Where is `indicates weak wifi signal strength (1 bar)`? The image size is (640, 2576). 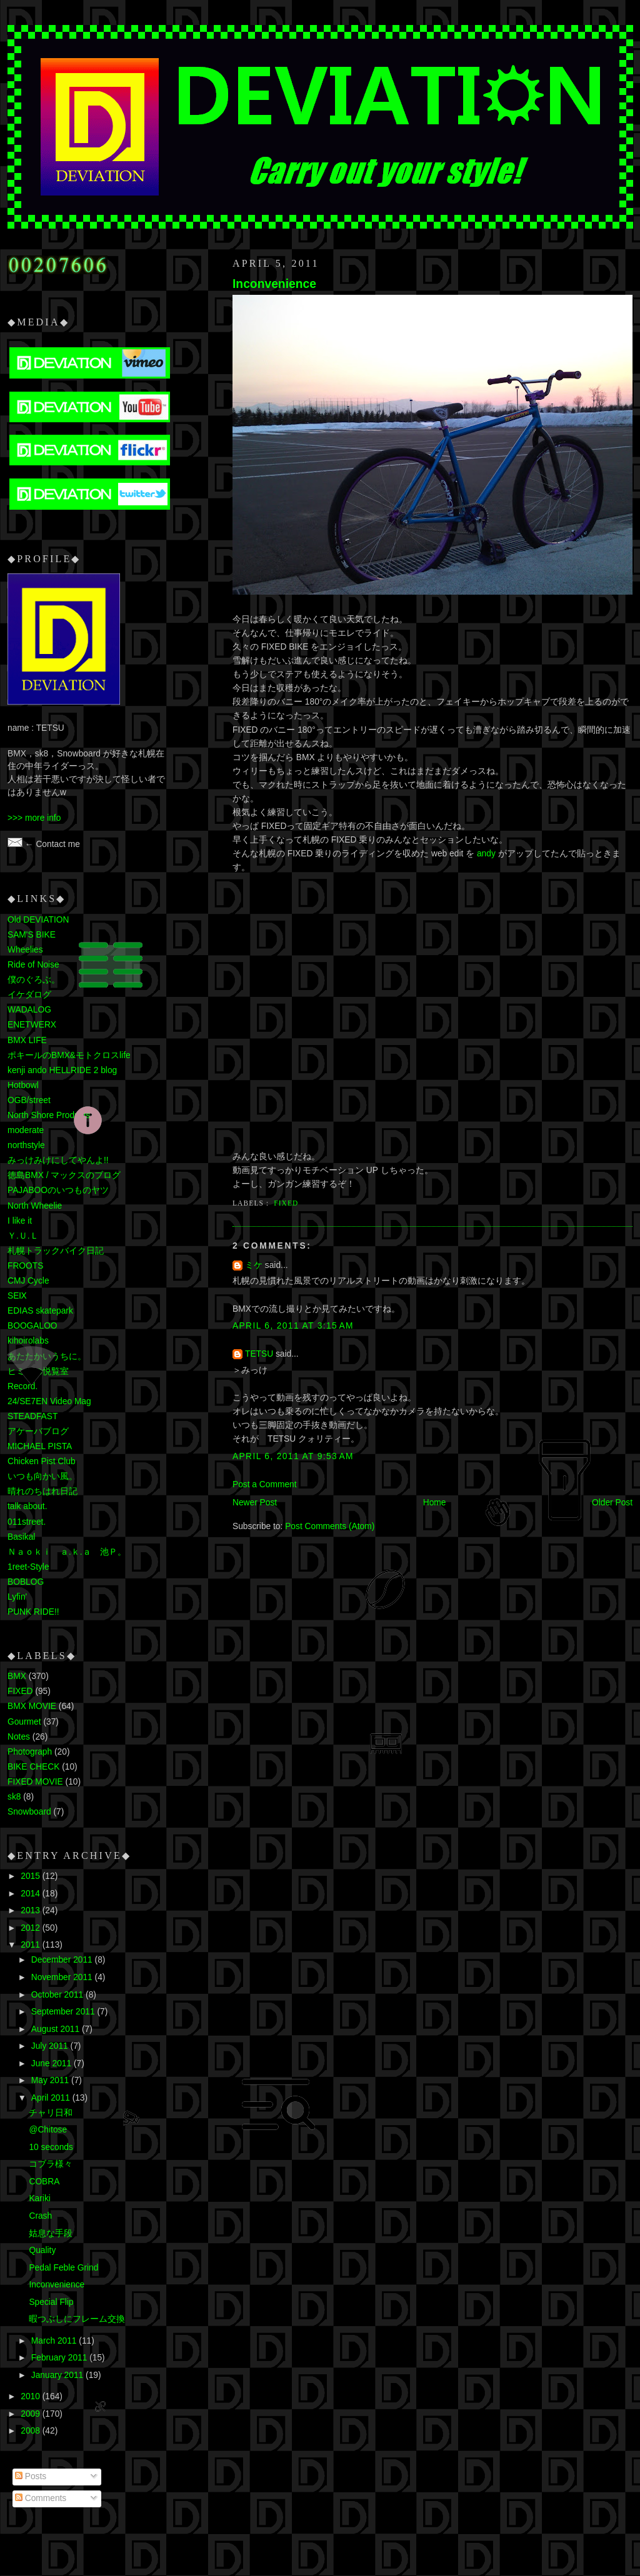
indicates weak wifi signal strength (1 bar) is located at coordinates (31, 1365).